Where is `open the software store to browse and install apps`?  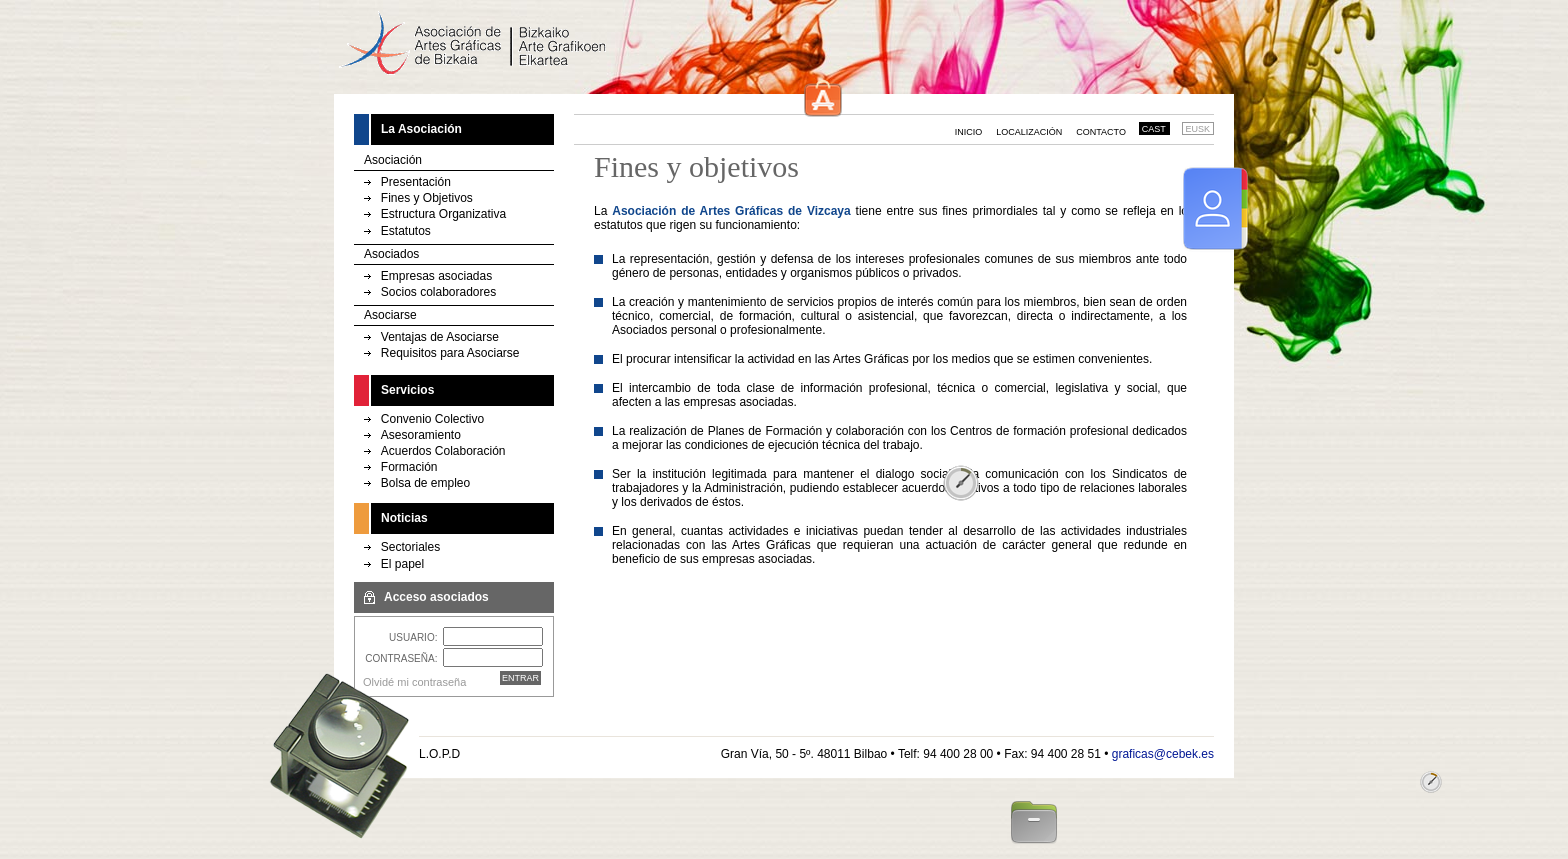
open the software store to browse and install apps is located at coordinates (823, 100).